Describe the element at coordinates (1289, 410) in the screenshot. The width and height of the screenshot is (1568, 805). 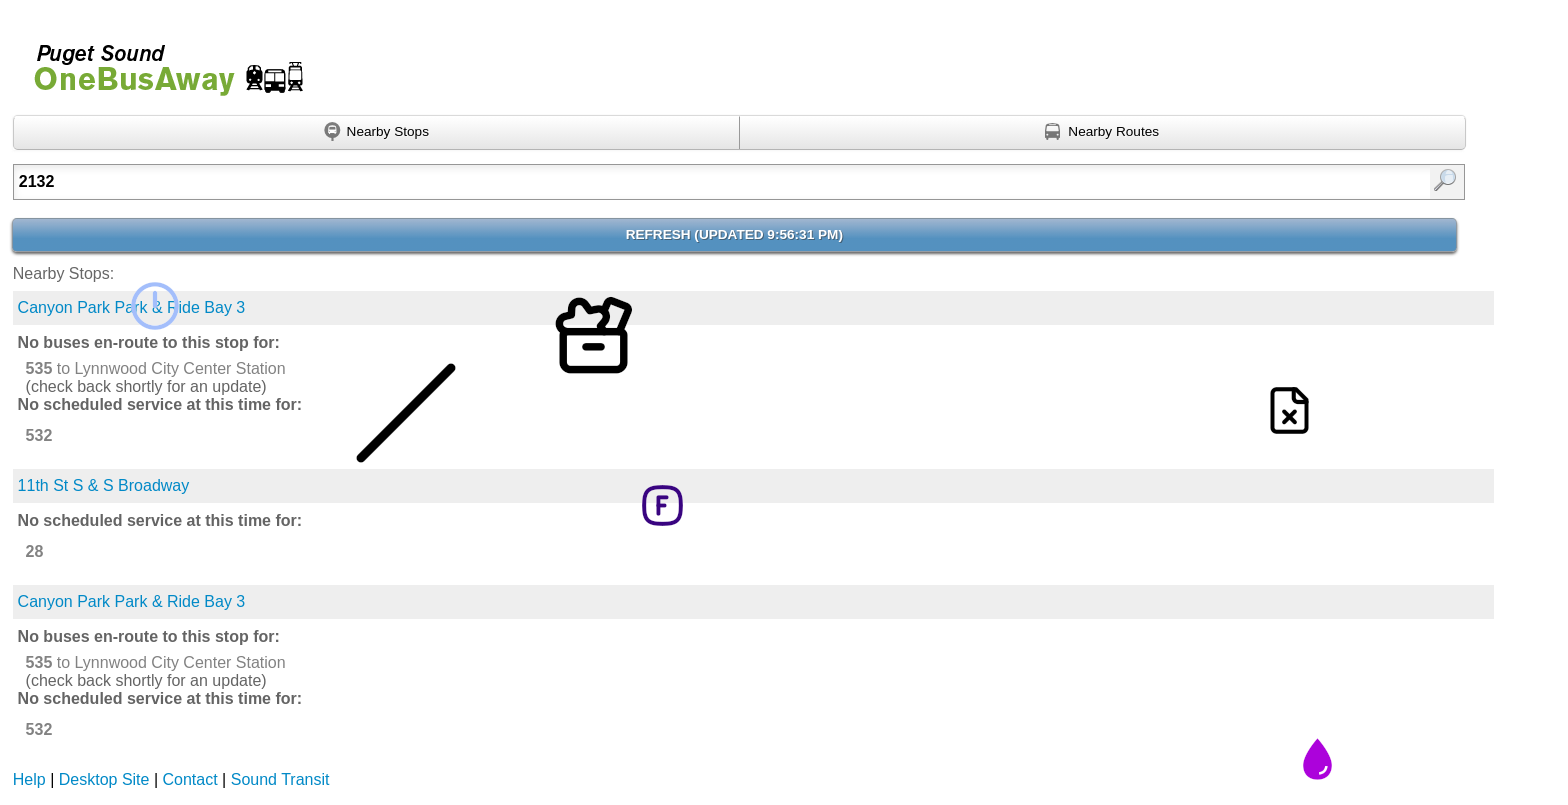
I see `delete or remove a file` at that location.